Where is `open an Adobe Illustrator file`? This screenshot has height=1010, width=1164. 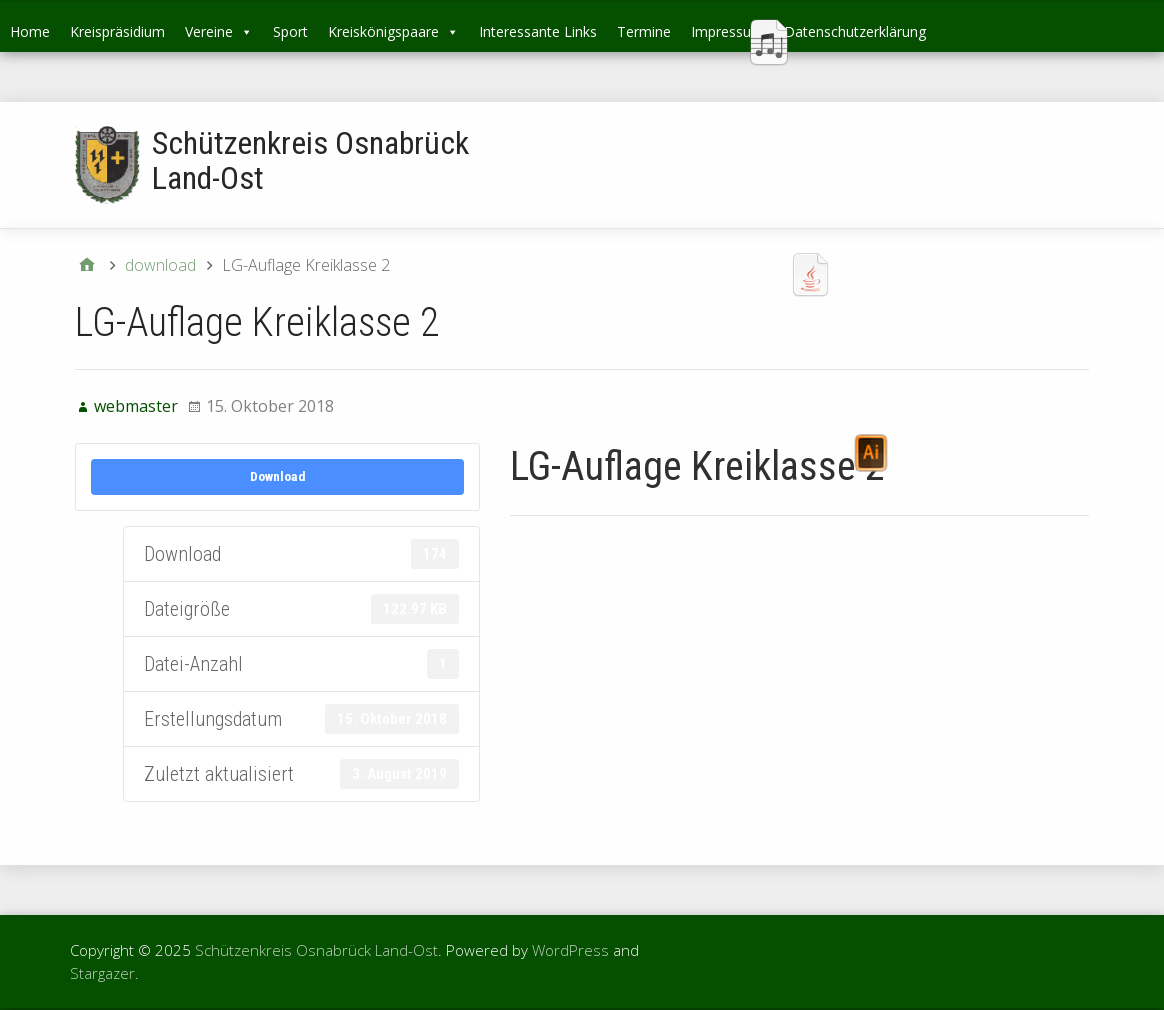
open an Adobe Illustrator file is located at coordinates (871, 453).